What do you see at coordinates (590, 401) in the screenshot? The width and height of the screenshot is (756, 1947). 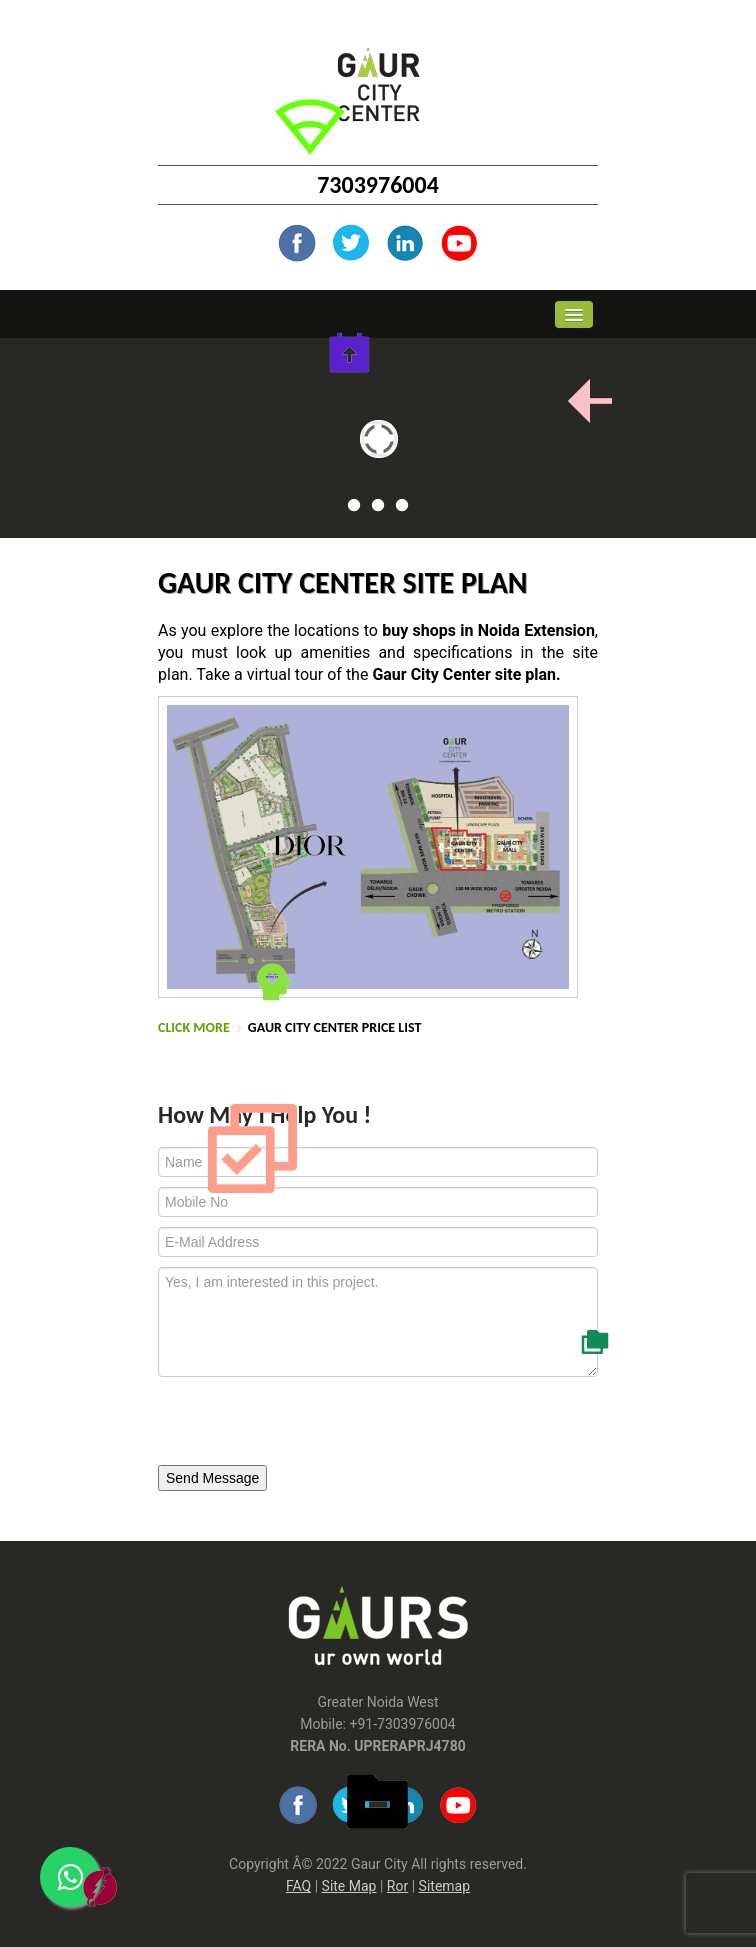 I see `go back to the previous screen` at bounding box center [590, 401].